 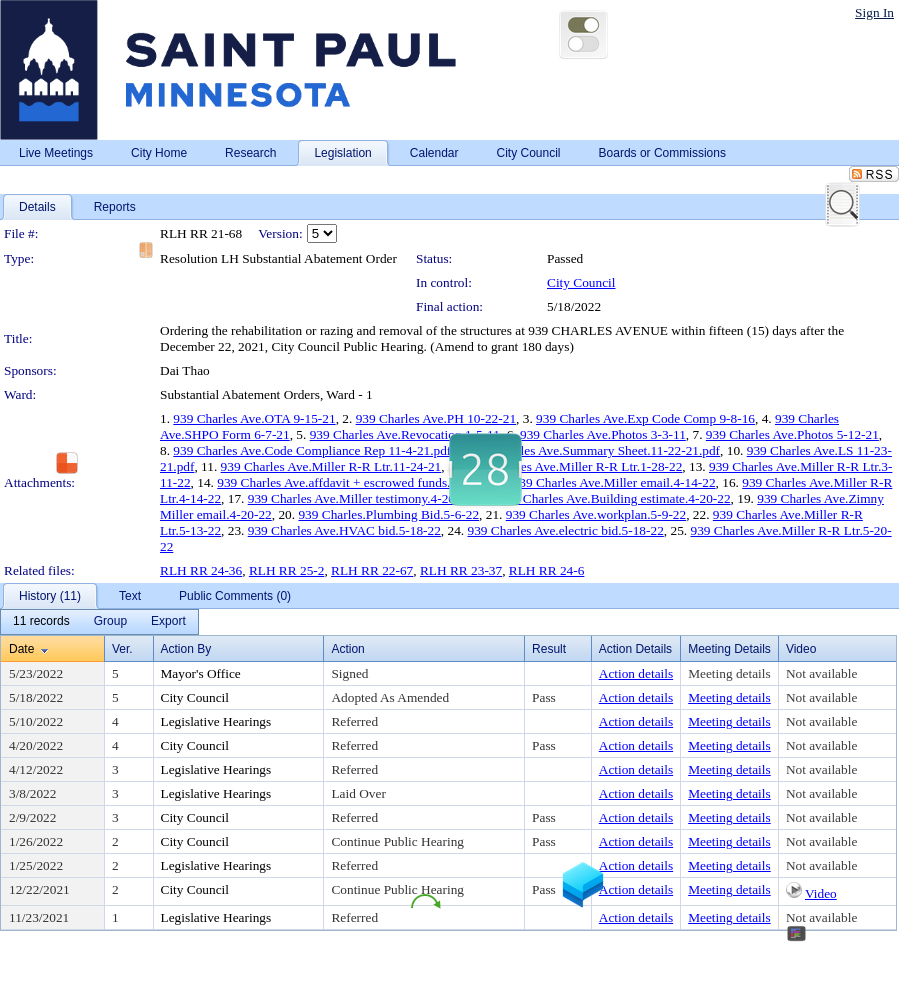 I want to click on open the assistant app, so click(x=583, y=885).